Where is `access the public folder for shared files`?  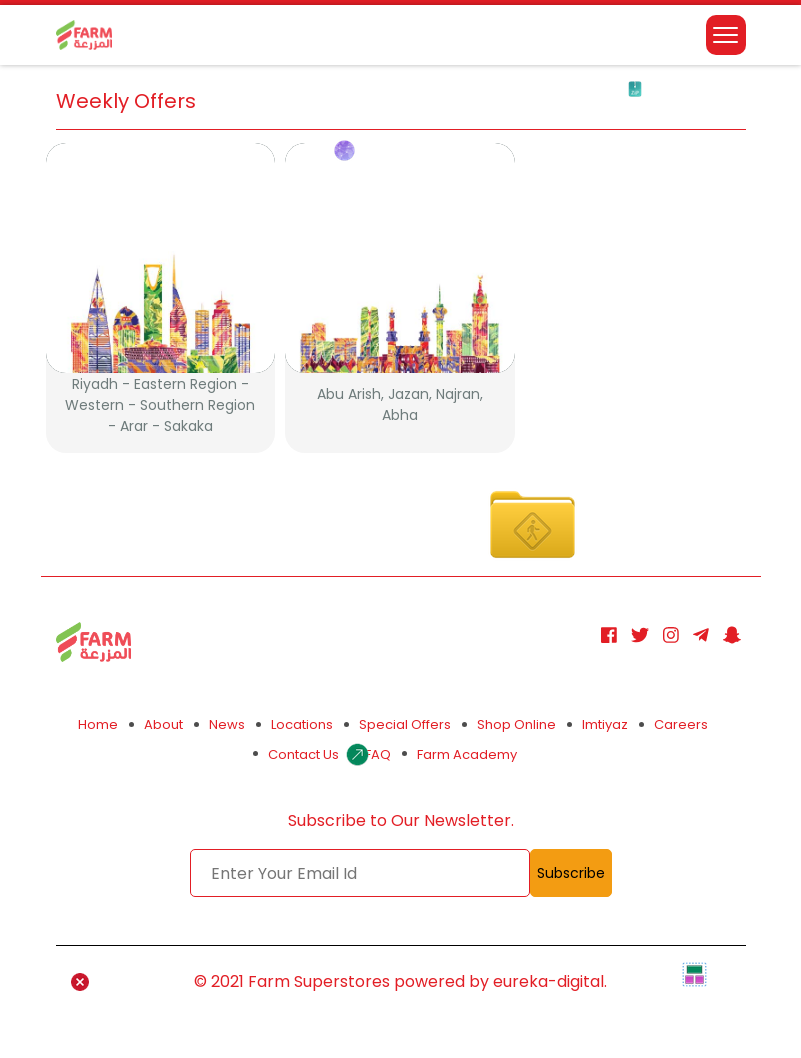 access the public folder for shared files is located at coordinates (532, 524).